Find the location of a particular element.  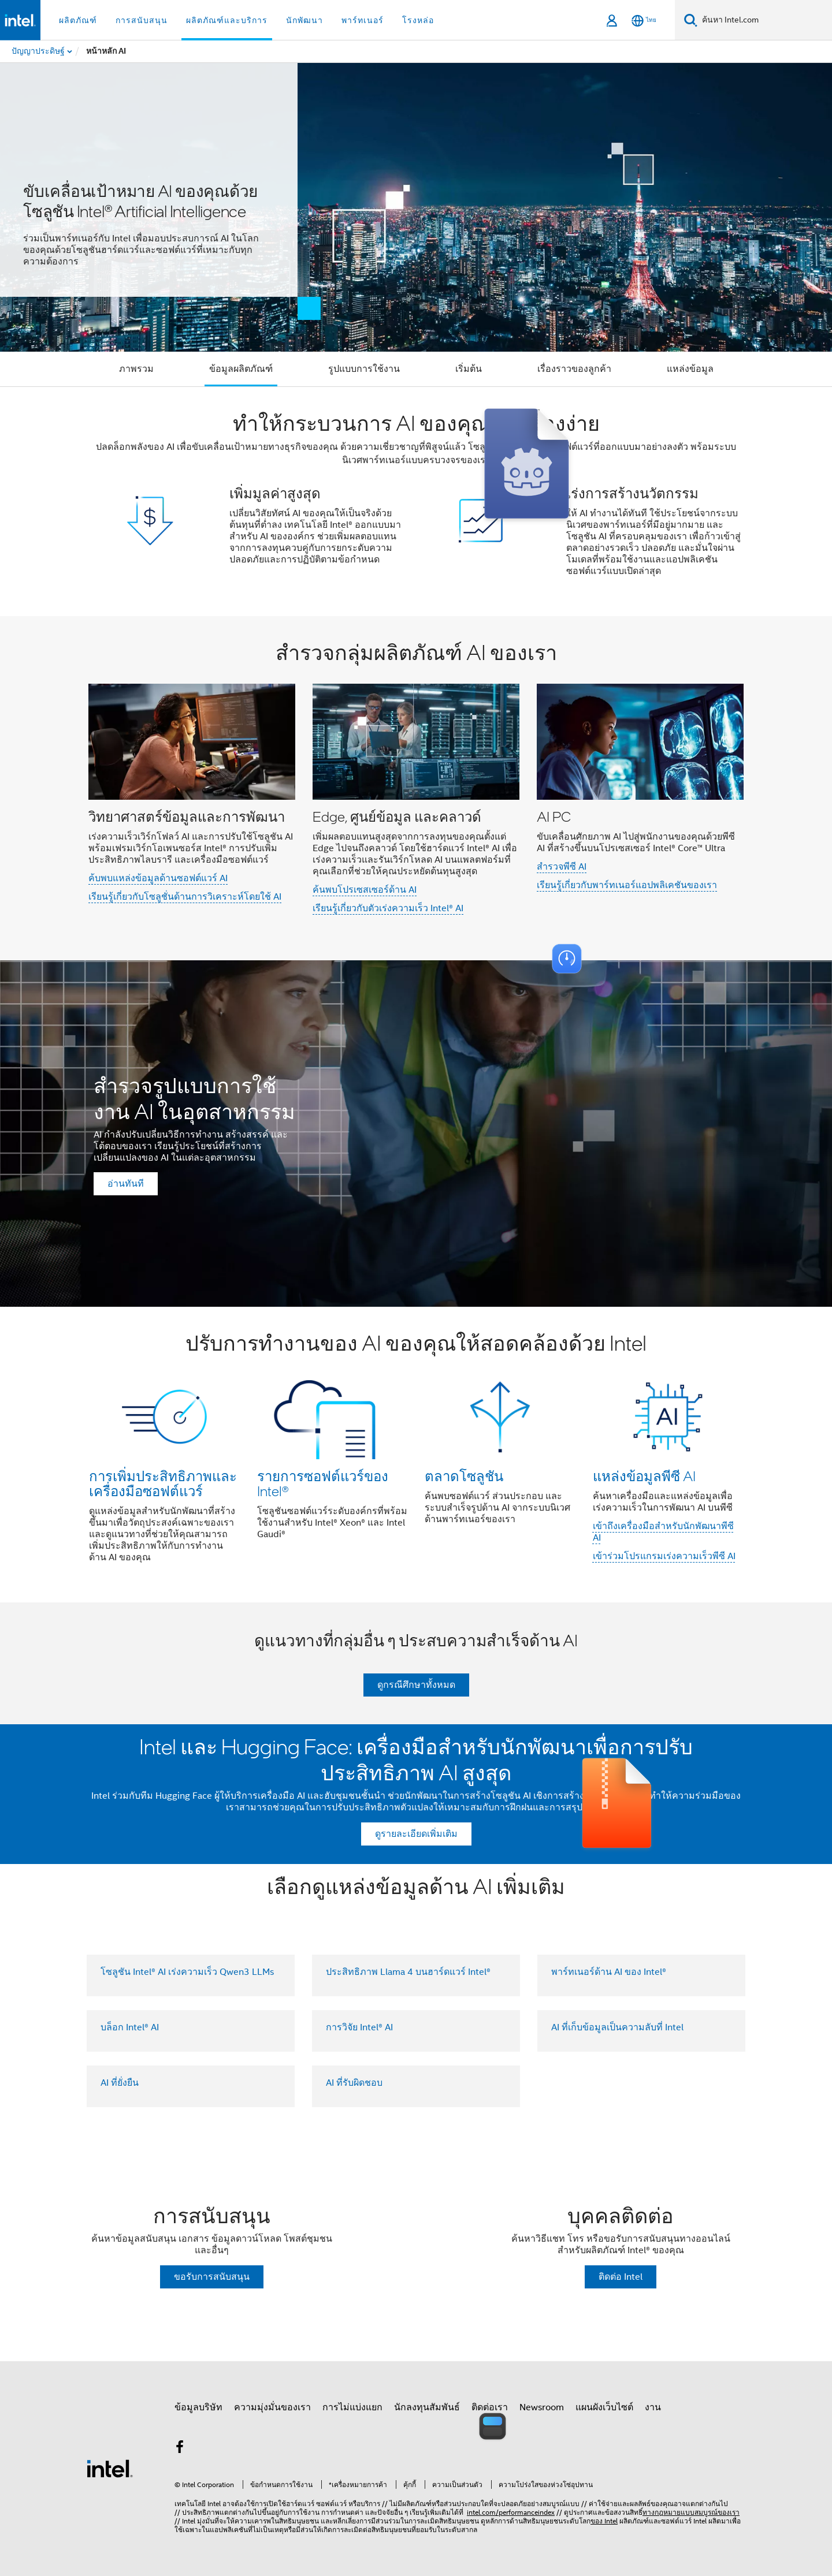

open performance or speed settings is located at coordinates (567, 959).